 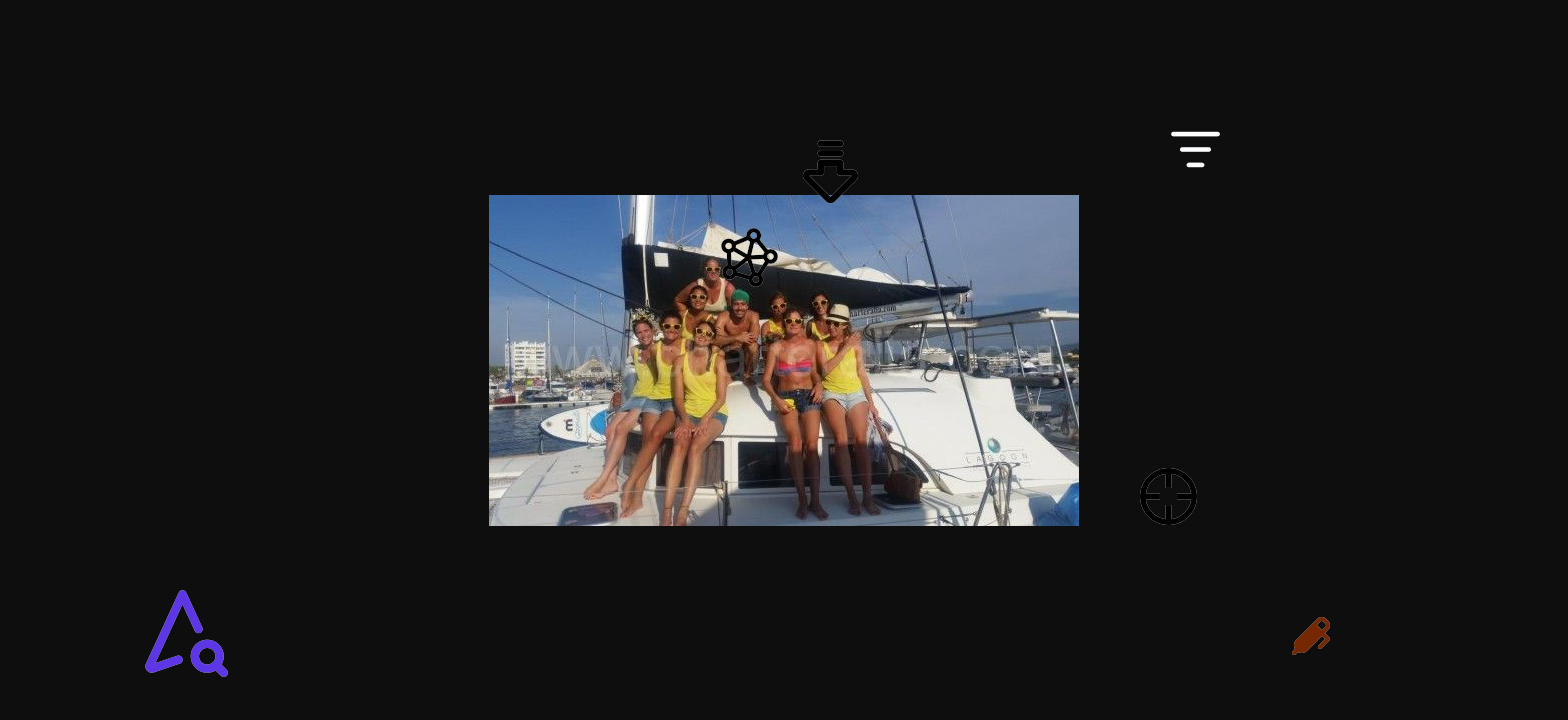 What do you see at coordinates (1195, 149) in the screenshot?
I see `filter or sort list items` at bounding box center [1195, 149].